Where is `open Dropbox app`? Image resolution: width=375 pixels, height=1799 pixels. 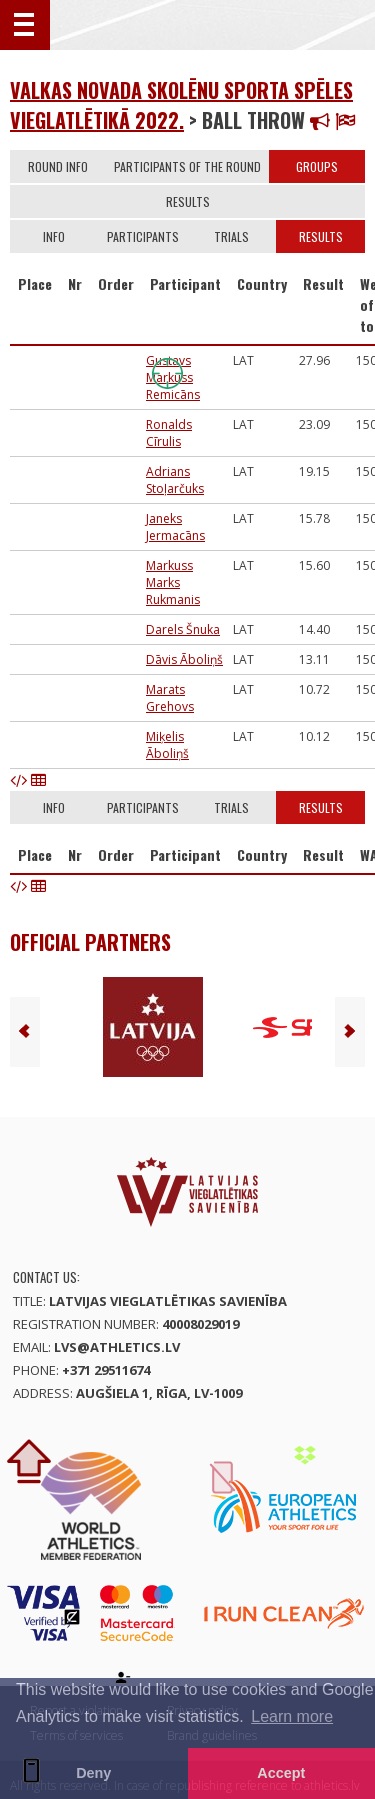 open Dropbox app is located at coordinates (305, 1454).